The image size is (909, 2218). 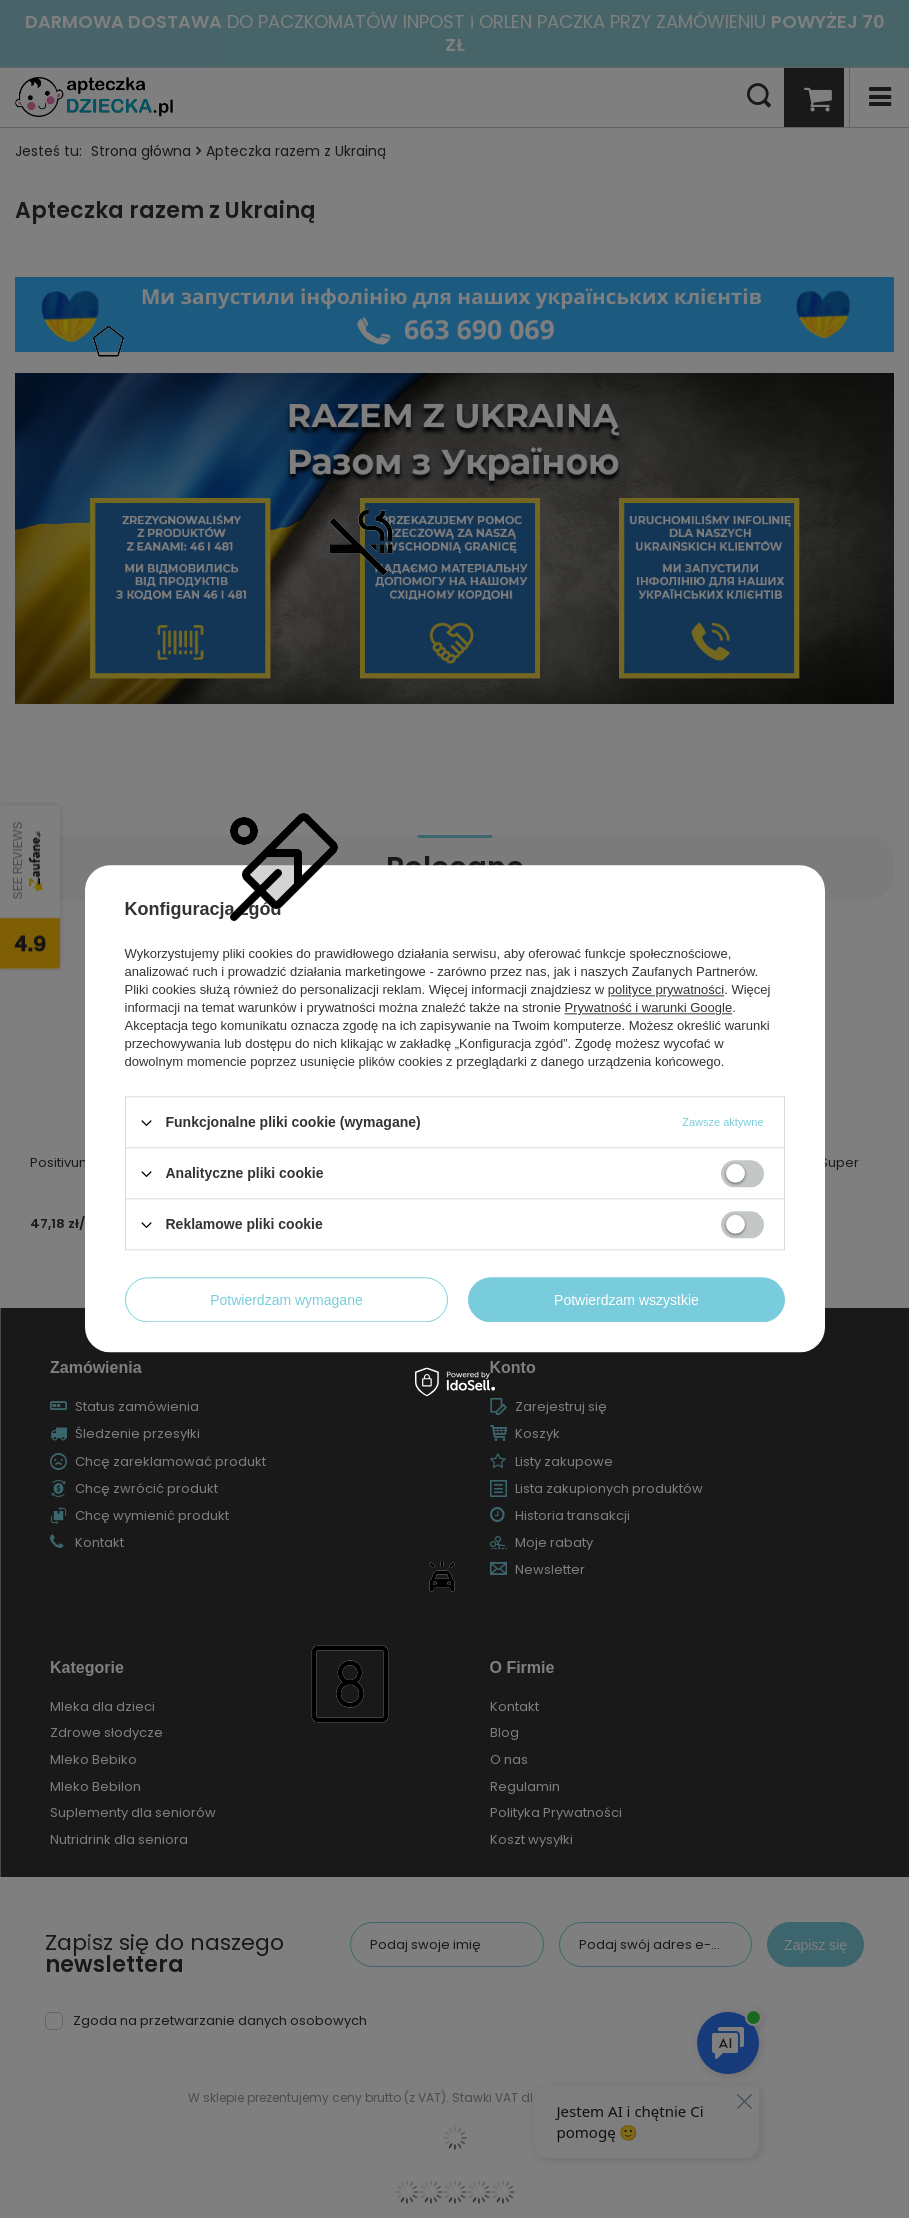 What do you see at coordinates (108, 342) in the screenshot?
I see `pentagon shape indicator` at bounding box center [108, 342].